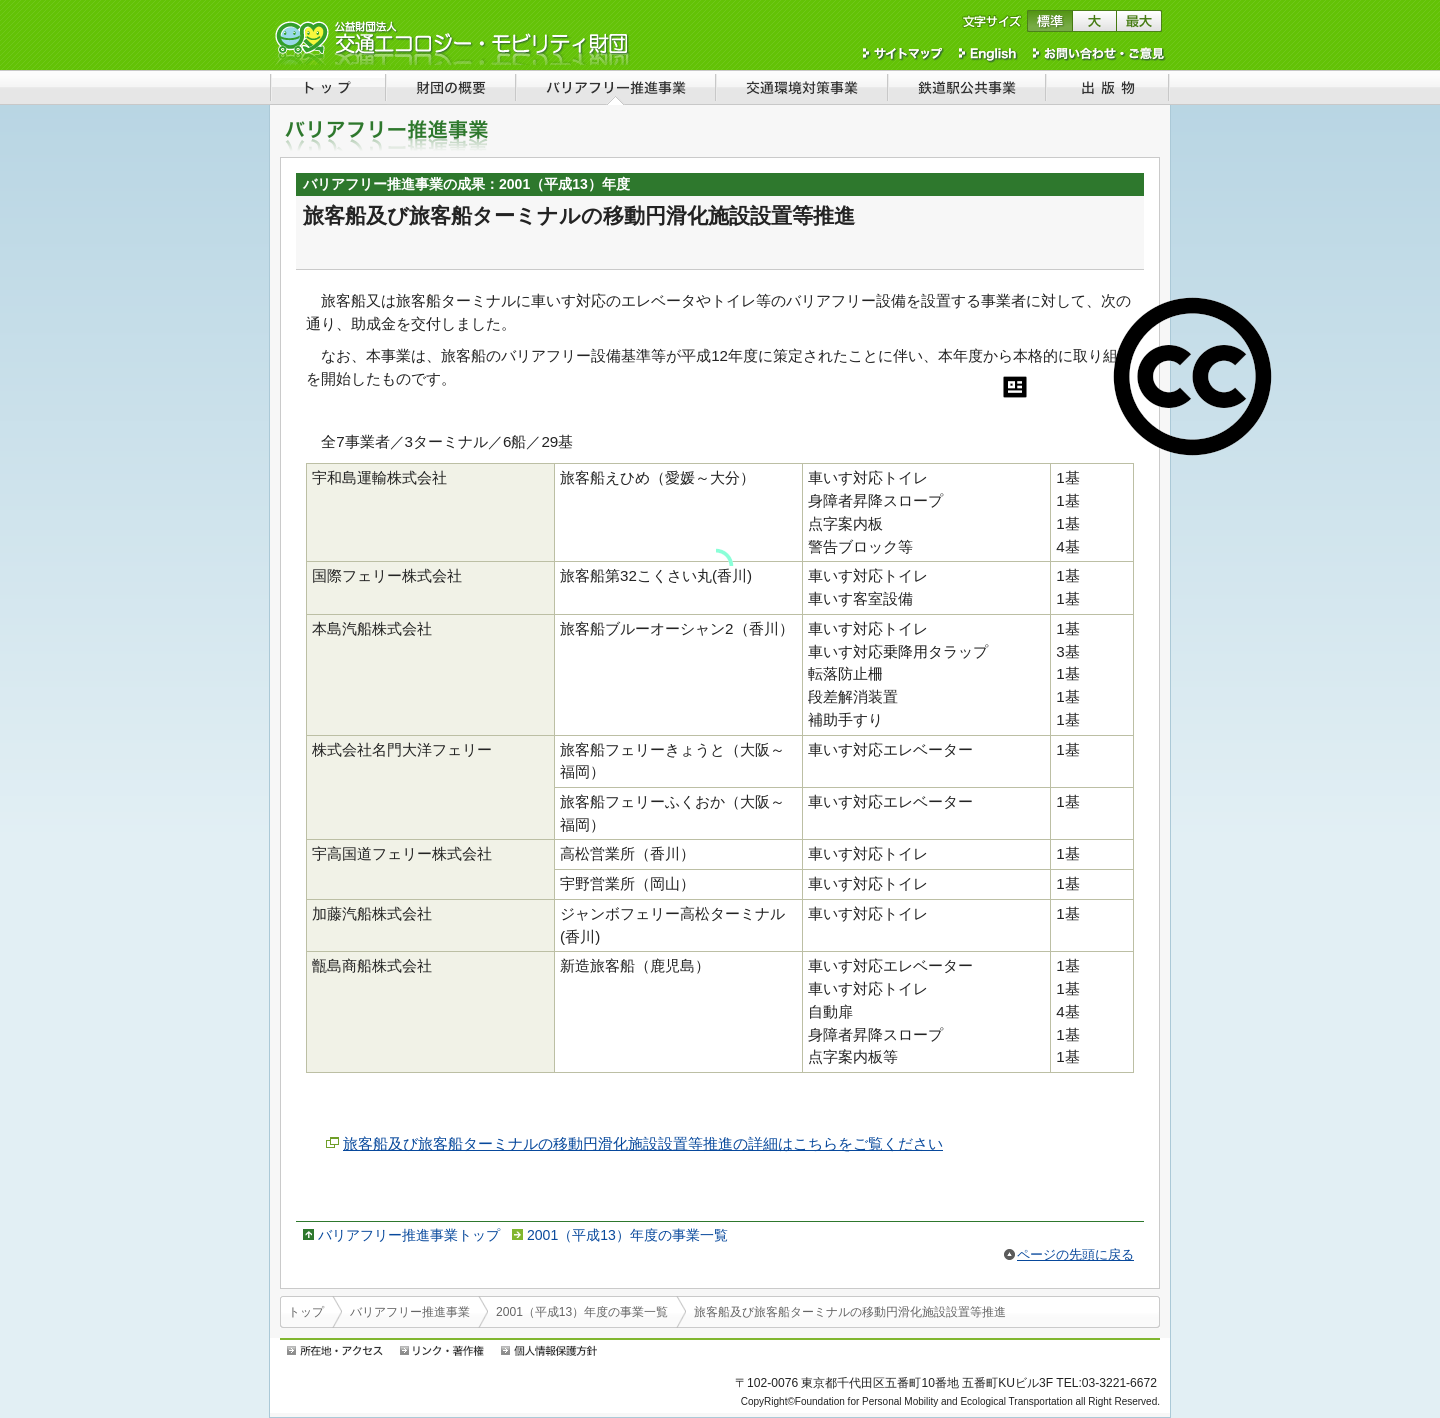 This screenshot has width=1440, height=1418. I want to click on indicates content is licensed under creative commons, so click(1192, 376).